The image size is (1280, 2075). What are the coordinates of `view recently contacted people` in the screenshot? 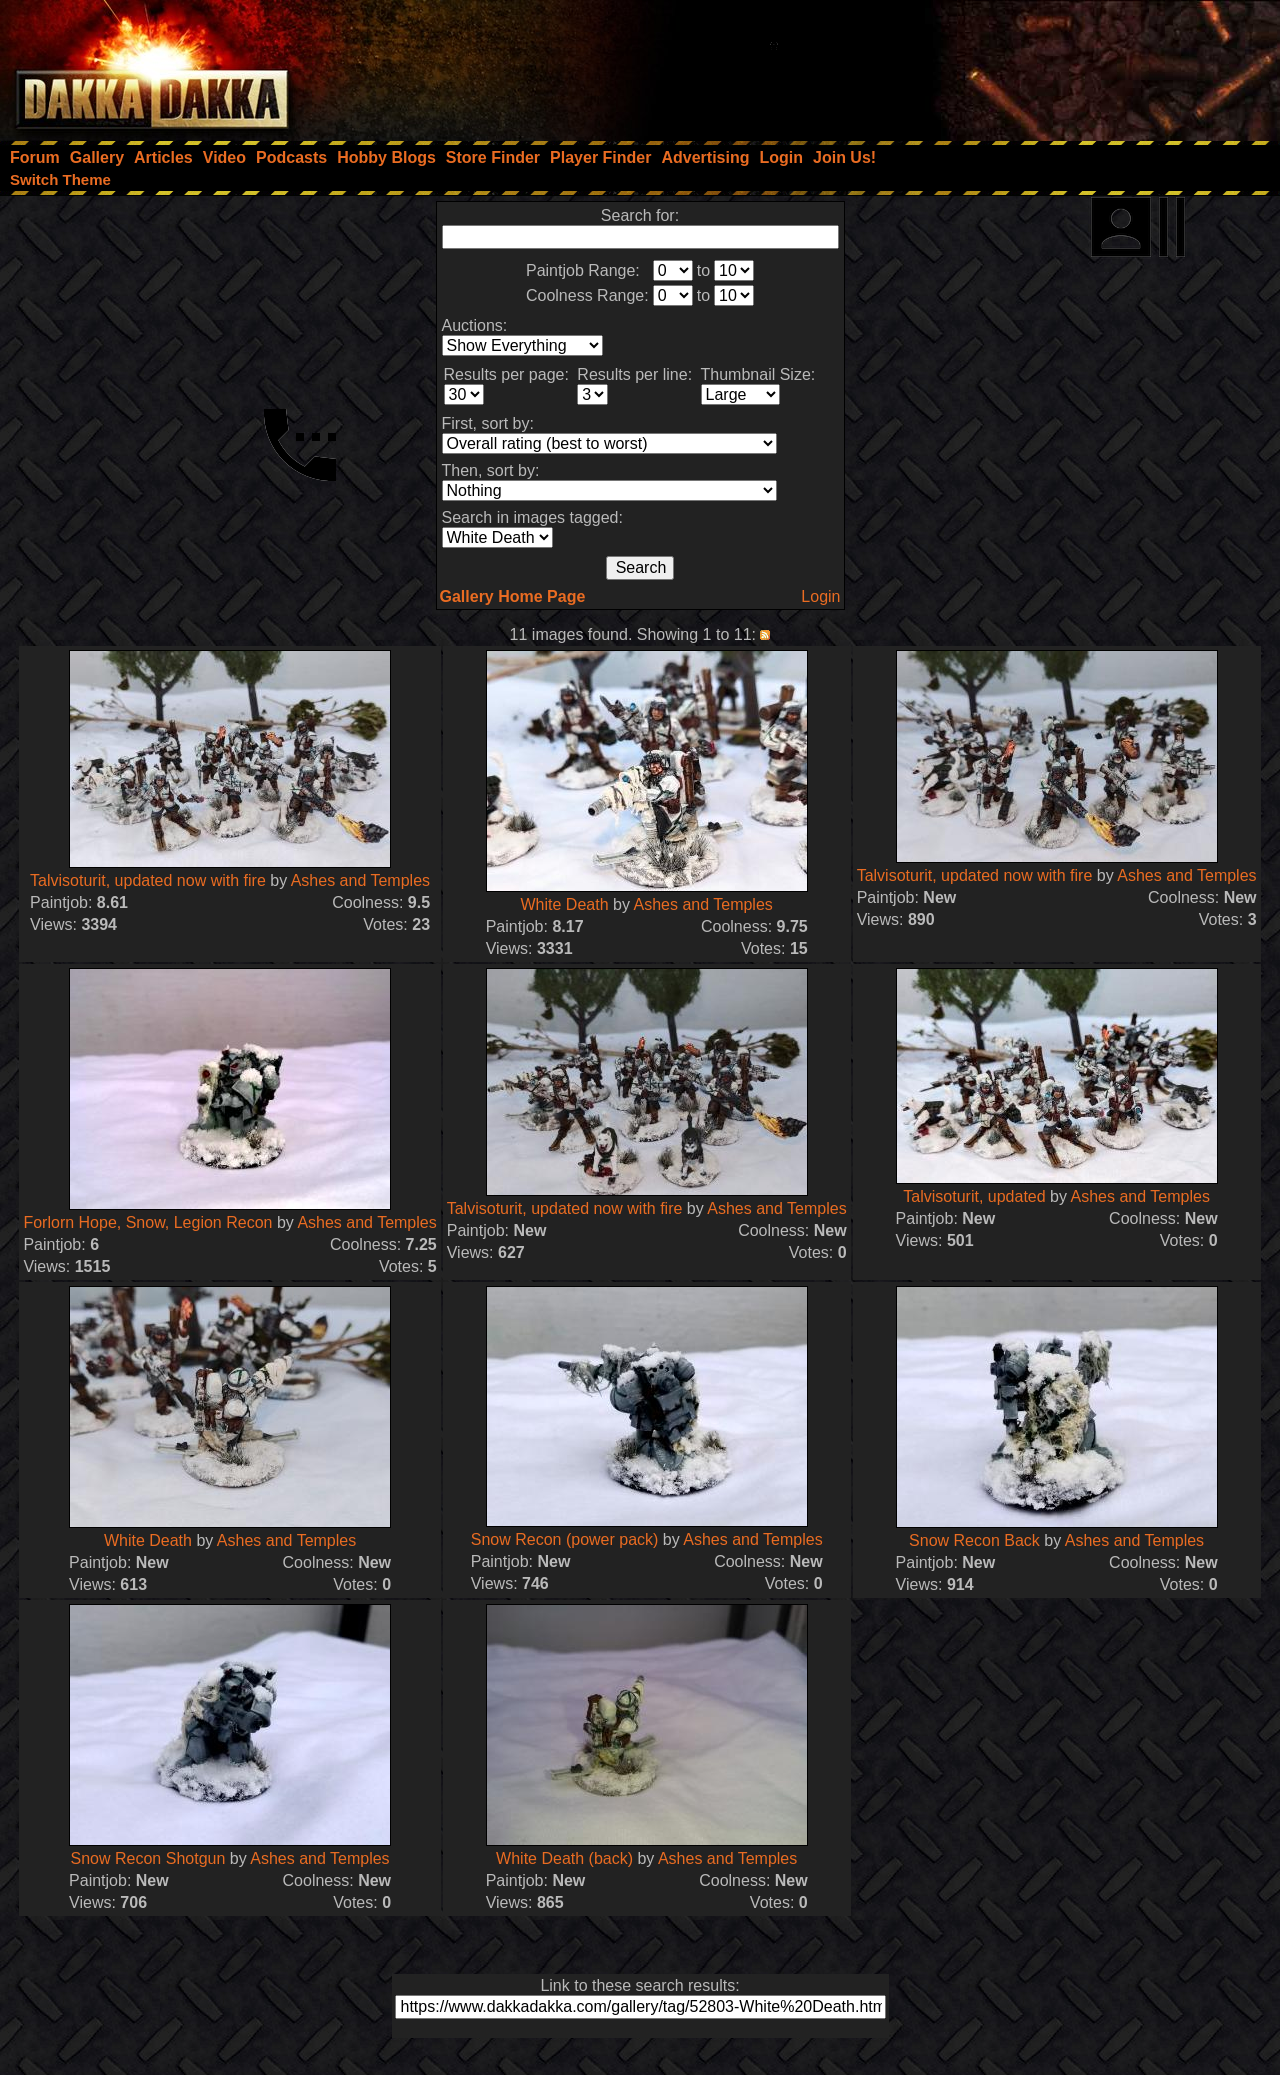 It's located at (1138, 227).